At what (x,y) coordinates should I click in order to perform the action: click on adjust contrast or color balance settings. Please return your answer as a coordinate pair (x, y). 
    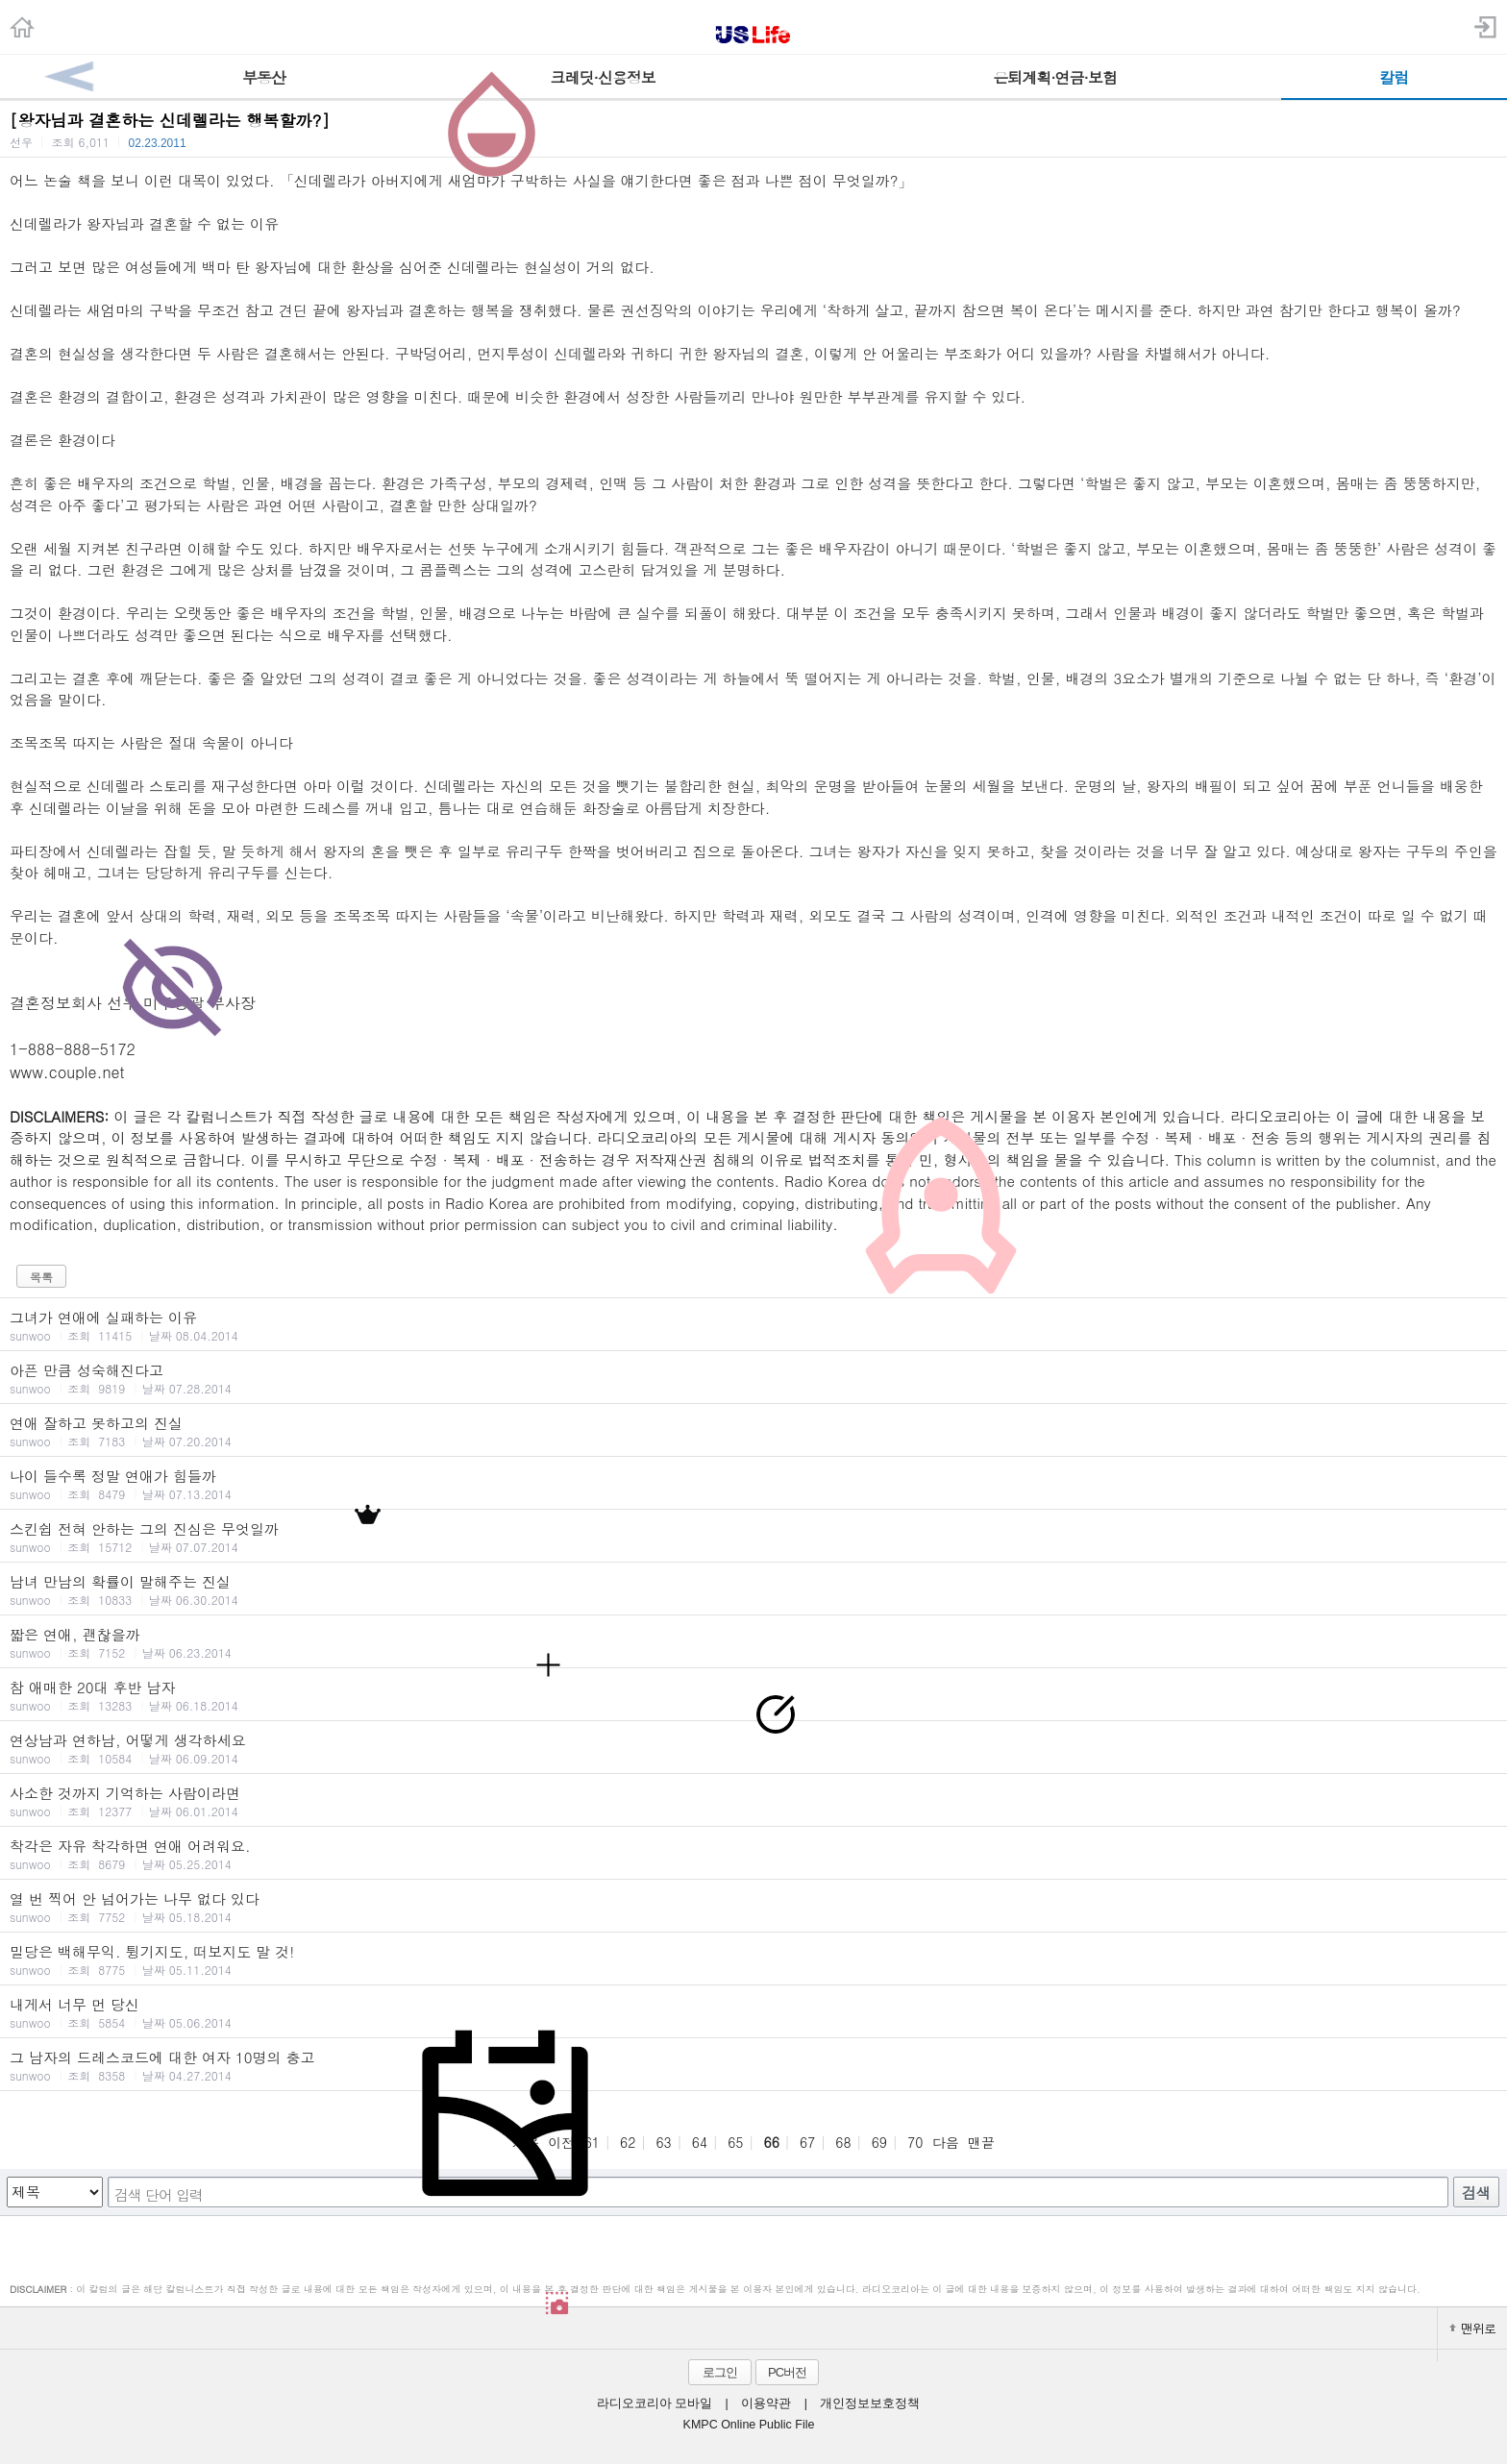
    Looking at the image, I should click on (491, 128).